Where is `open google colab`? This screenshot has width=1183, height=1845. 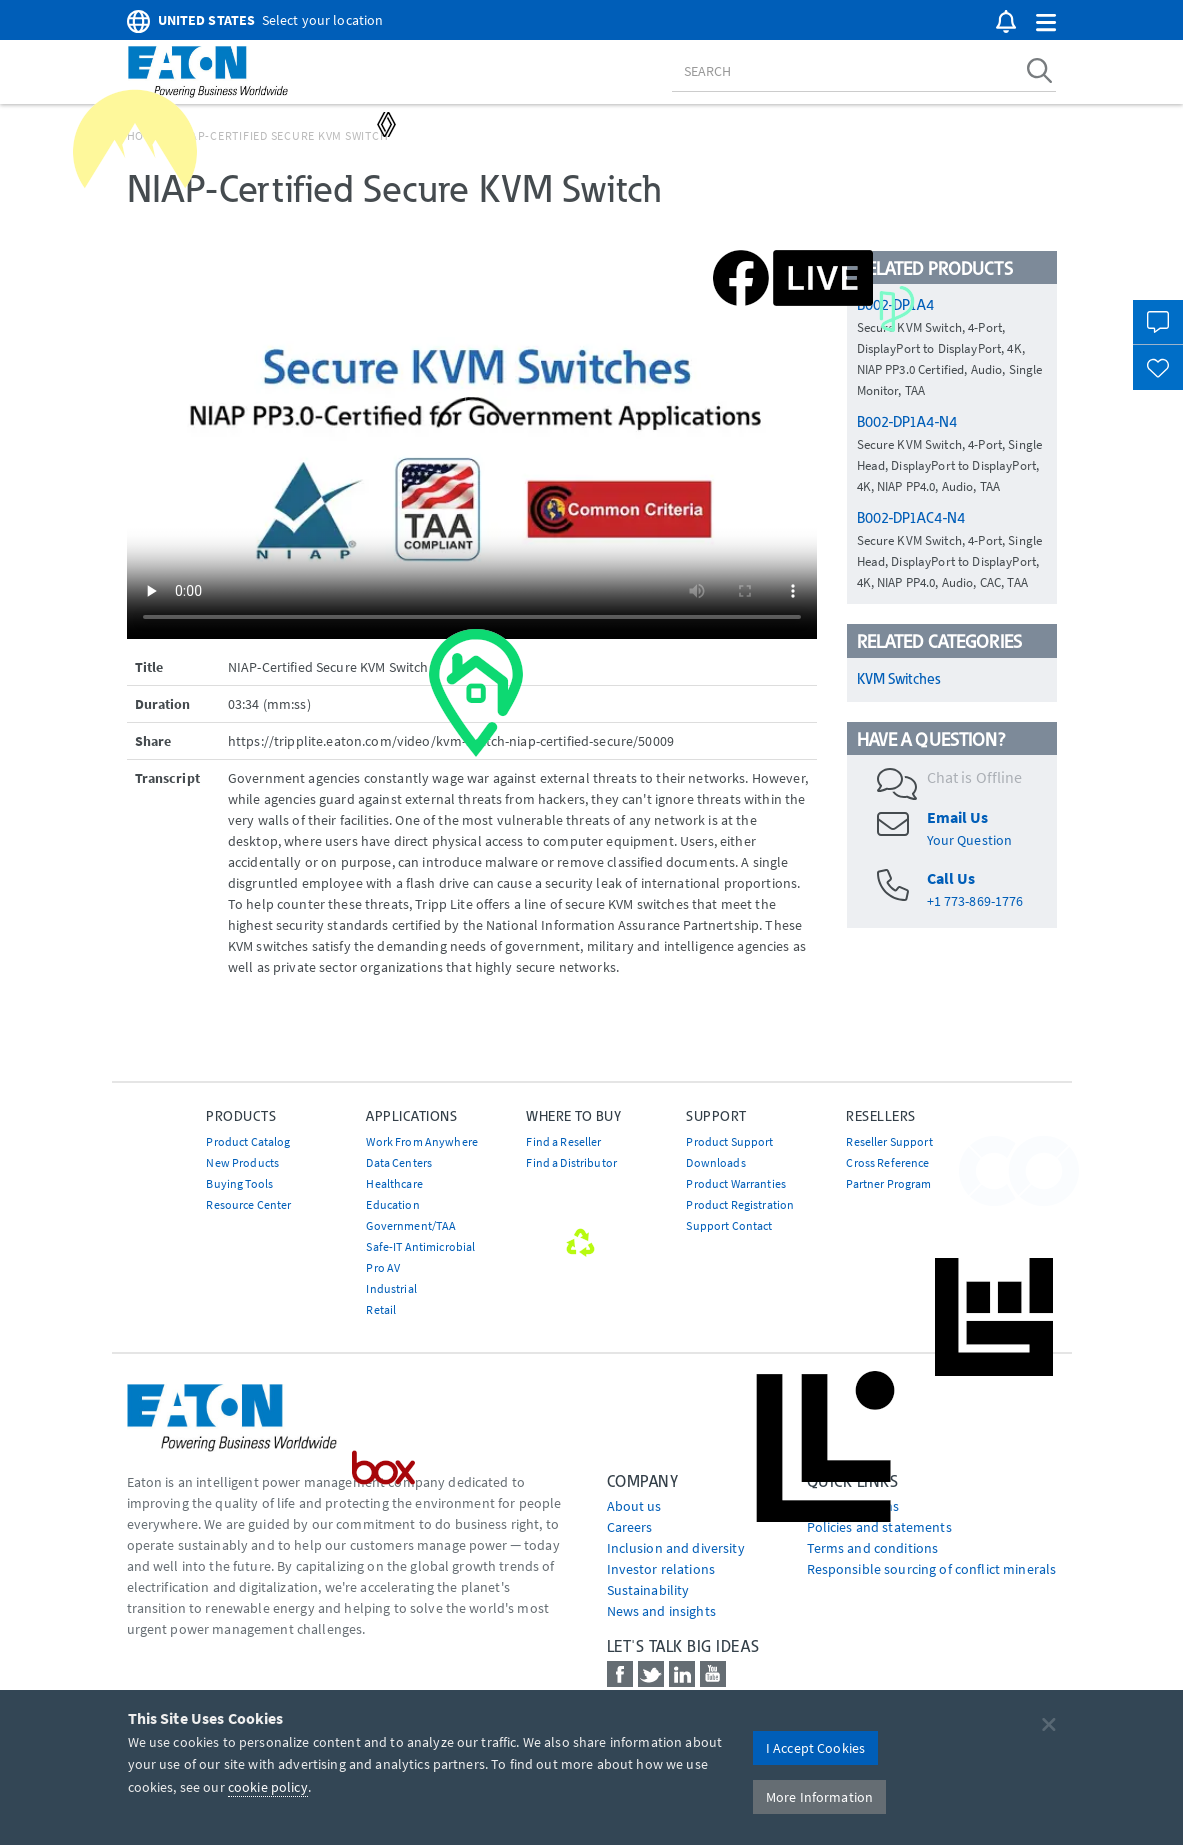
open google colab is located at coordinates (1019, 1171).